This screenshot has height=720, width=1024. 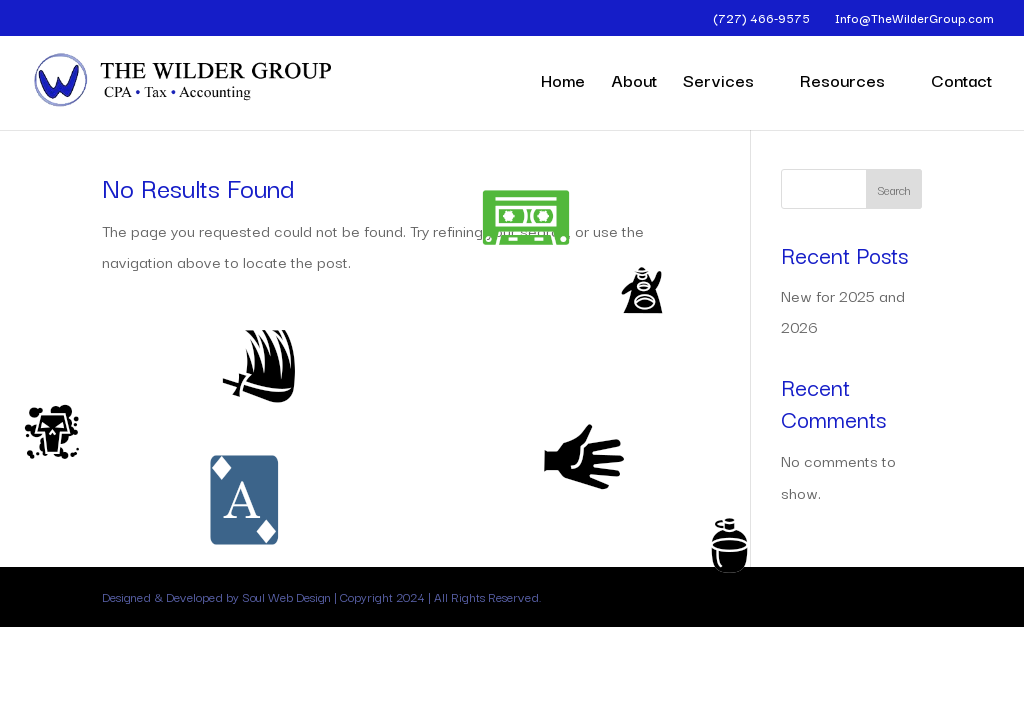 I want to click on indicates poison or toxic hazard in gameplay, so click(x=52, y=432).